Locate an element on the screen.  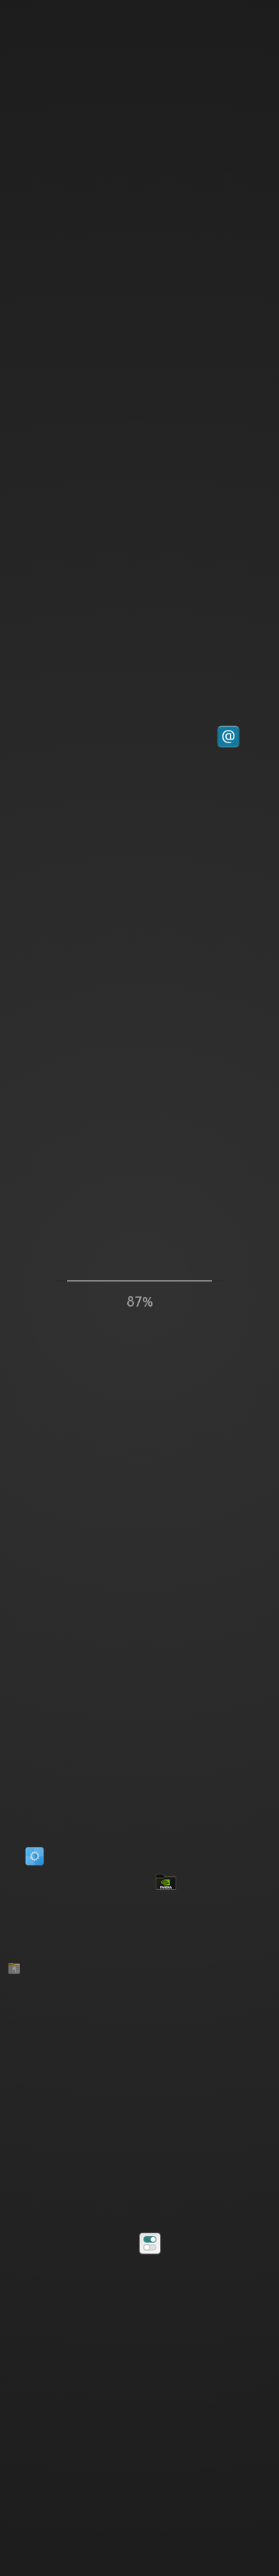
open your insync synced folder is located at coordinates (14, 1968).